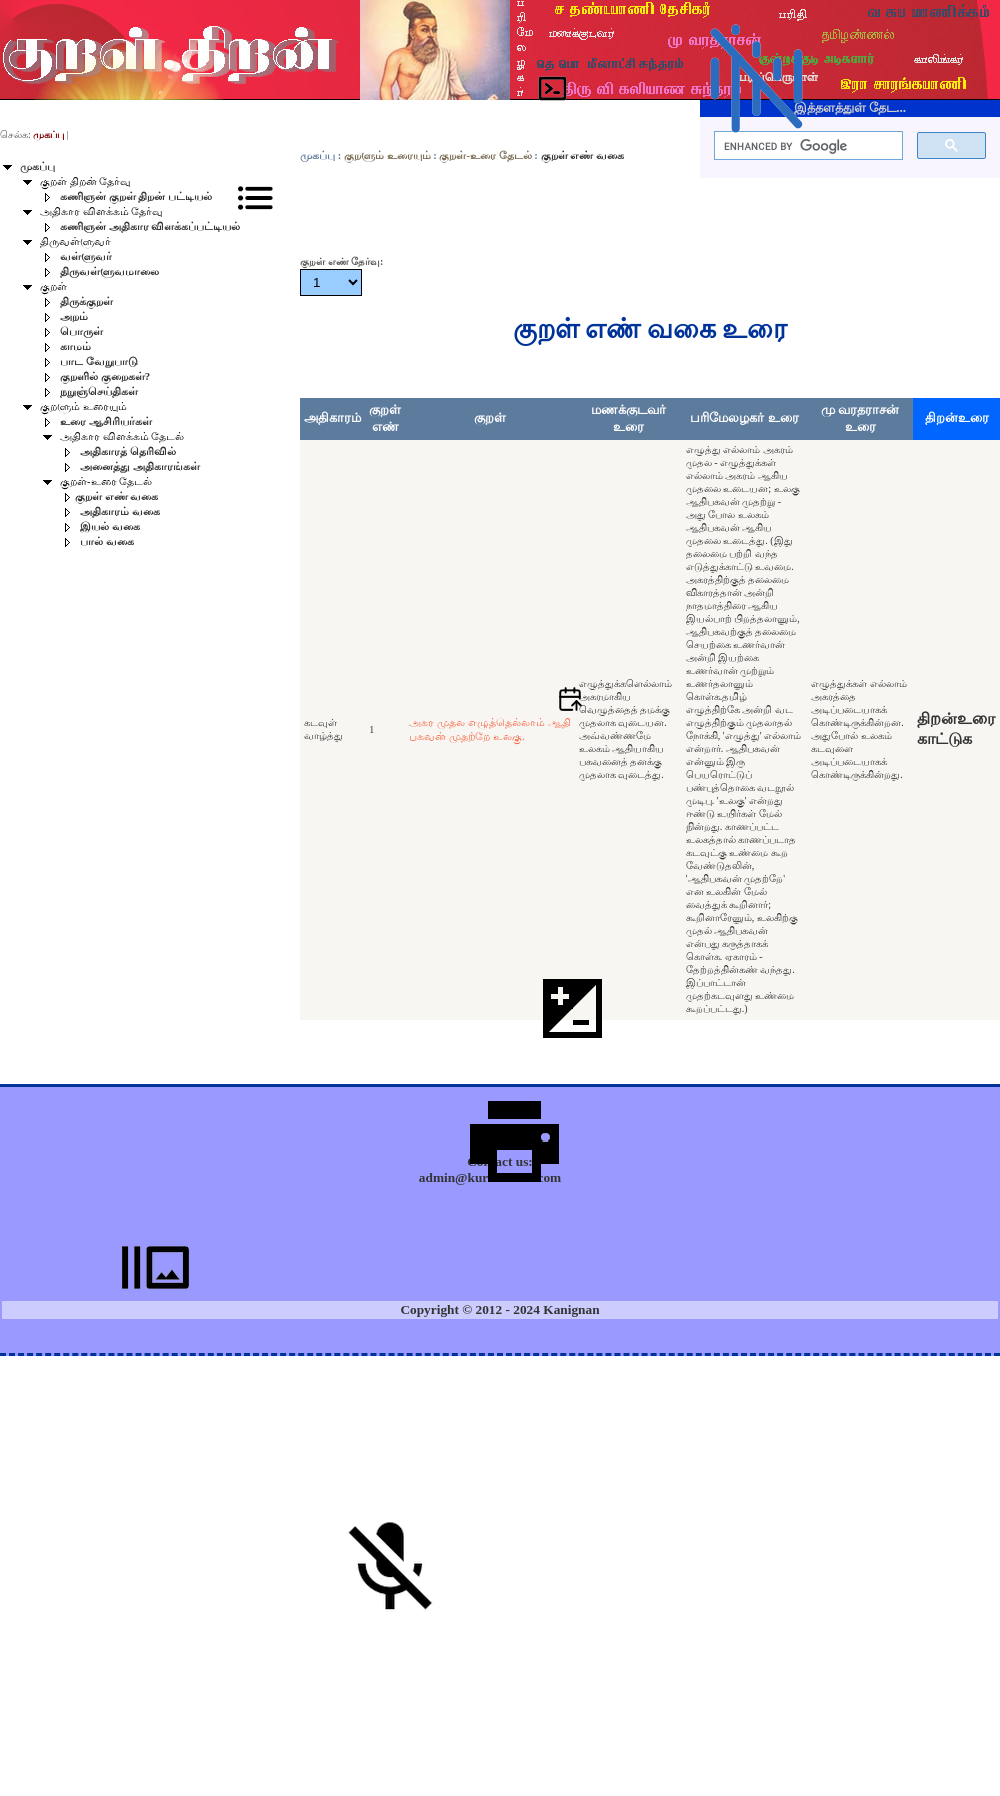 This screenshot has width=1000, height=1796. What do you see at coordinates (255, 198) in the screenshot?
I see `view items in a list format` at bounding box center [255, 198].